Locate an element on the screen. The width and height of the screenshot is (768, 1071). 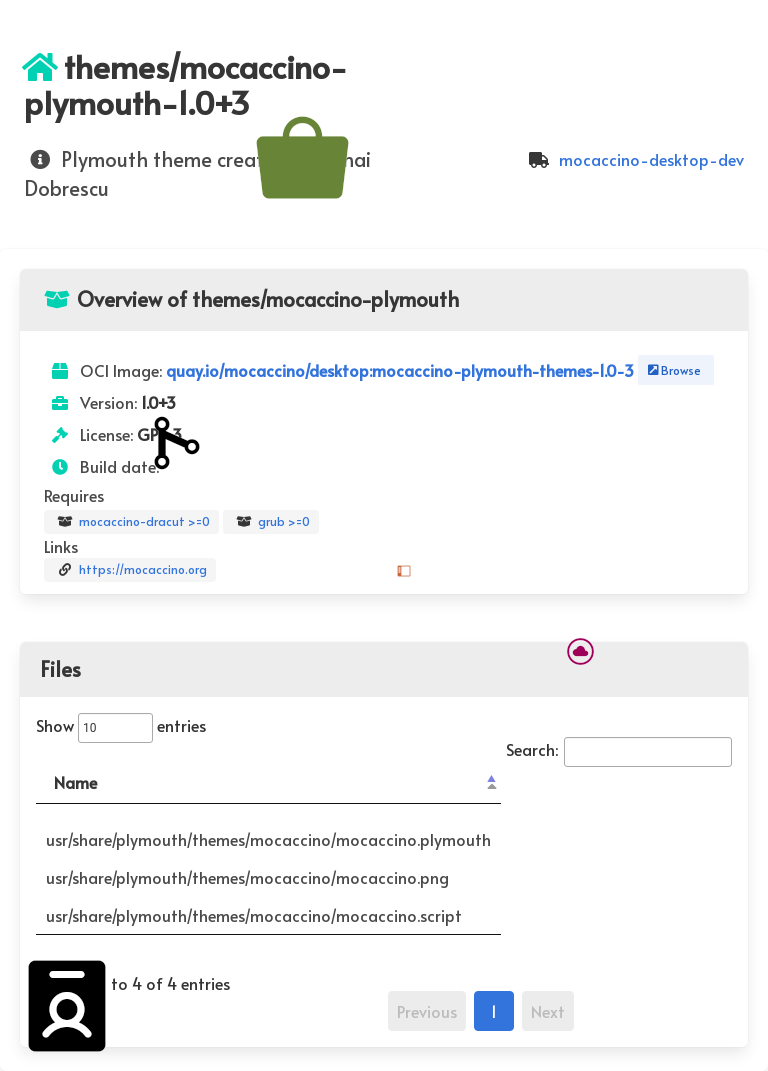
toggle the sidebar panel is located at coordinates (404, 571).